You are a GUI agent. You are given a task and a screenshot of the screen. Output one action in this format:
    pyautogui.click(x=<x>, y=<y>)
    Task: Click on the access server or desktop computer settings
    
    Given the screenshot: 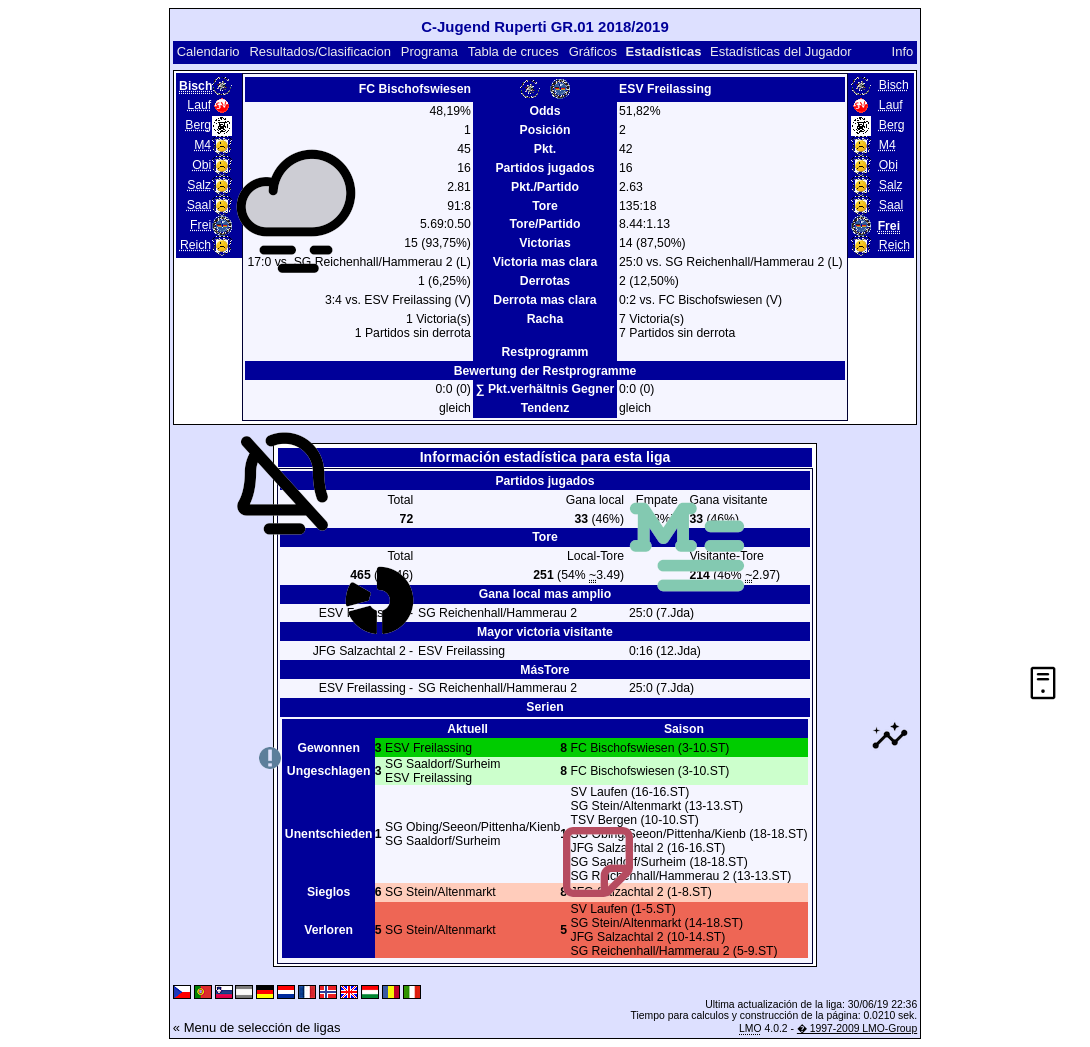 What is the action you would take?
    pyautogui.click(x=1043, y=683)
    